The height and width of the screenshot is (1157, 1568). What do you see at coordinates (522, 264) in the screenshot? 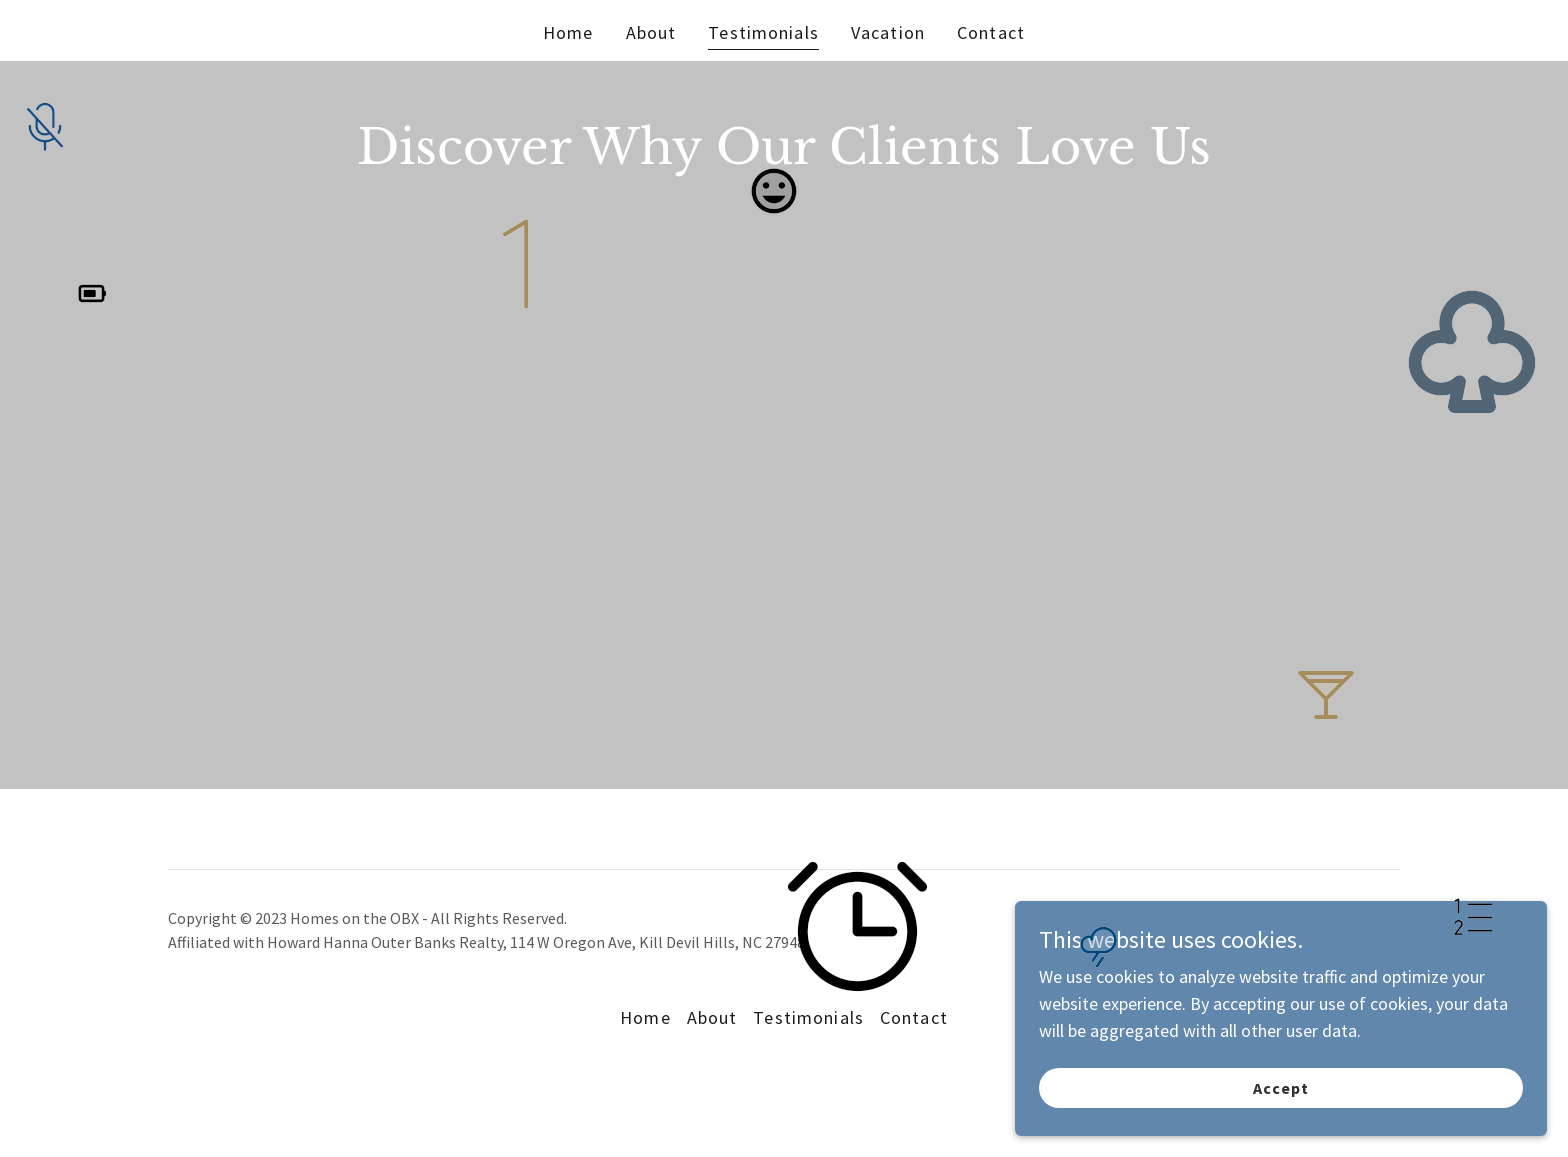
I see `indicates first place or top ranking` at bounding box center [522, 264].